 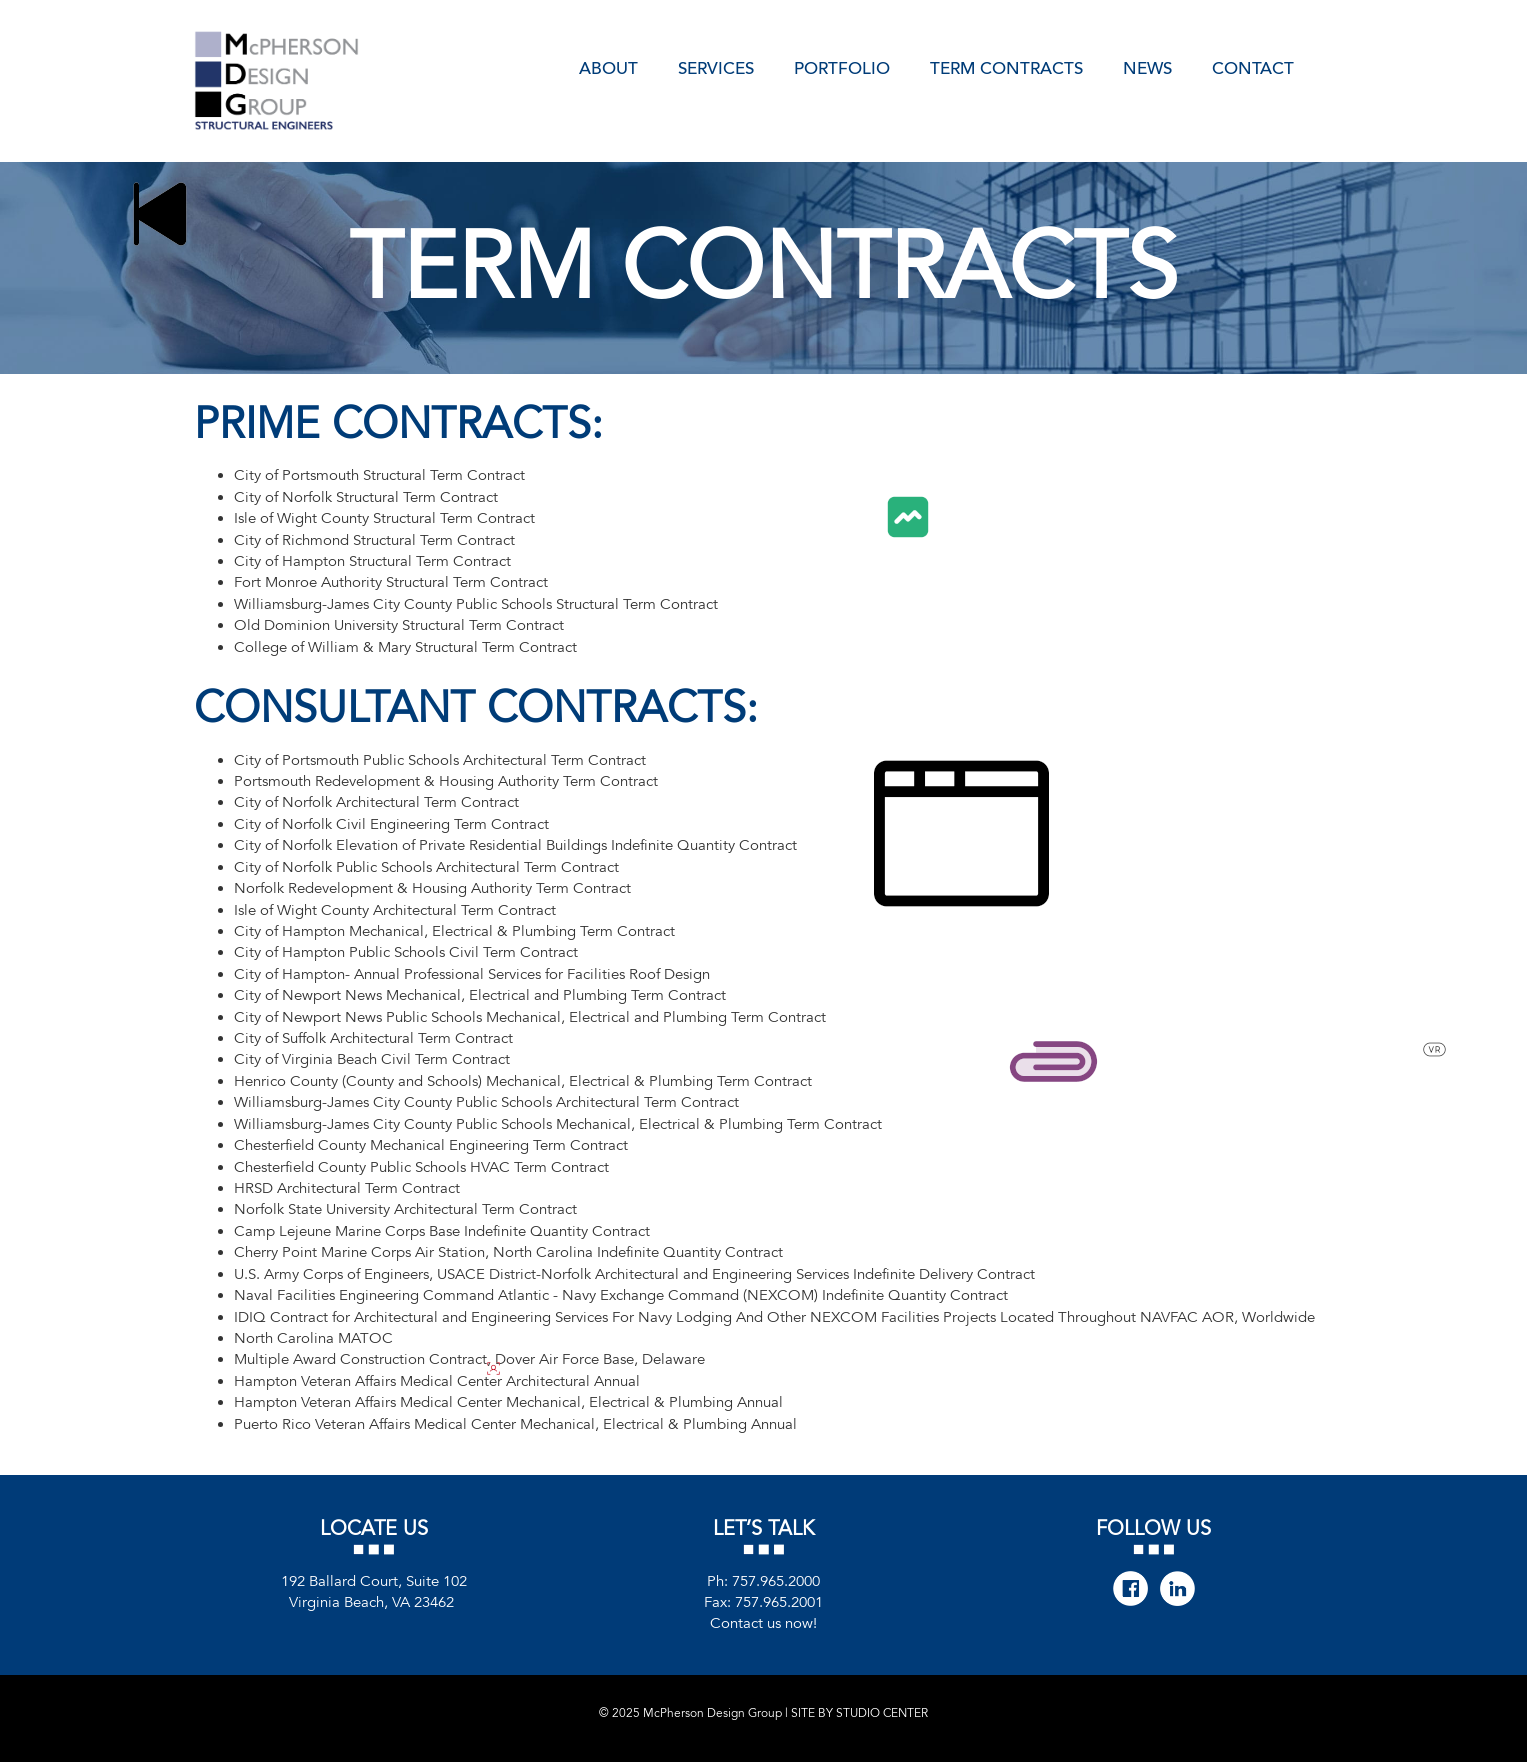 I want to click on skip to previous track, so click(x=160, y=214).